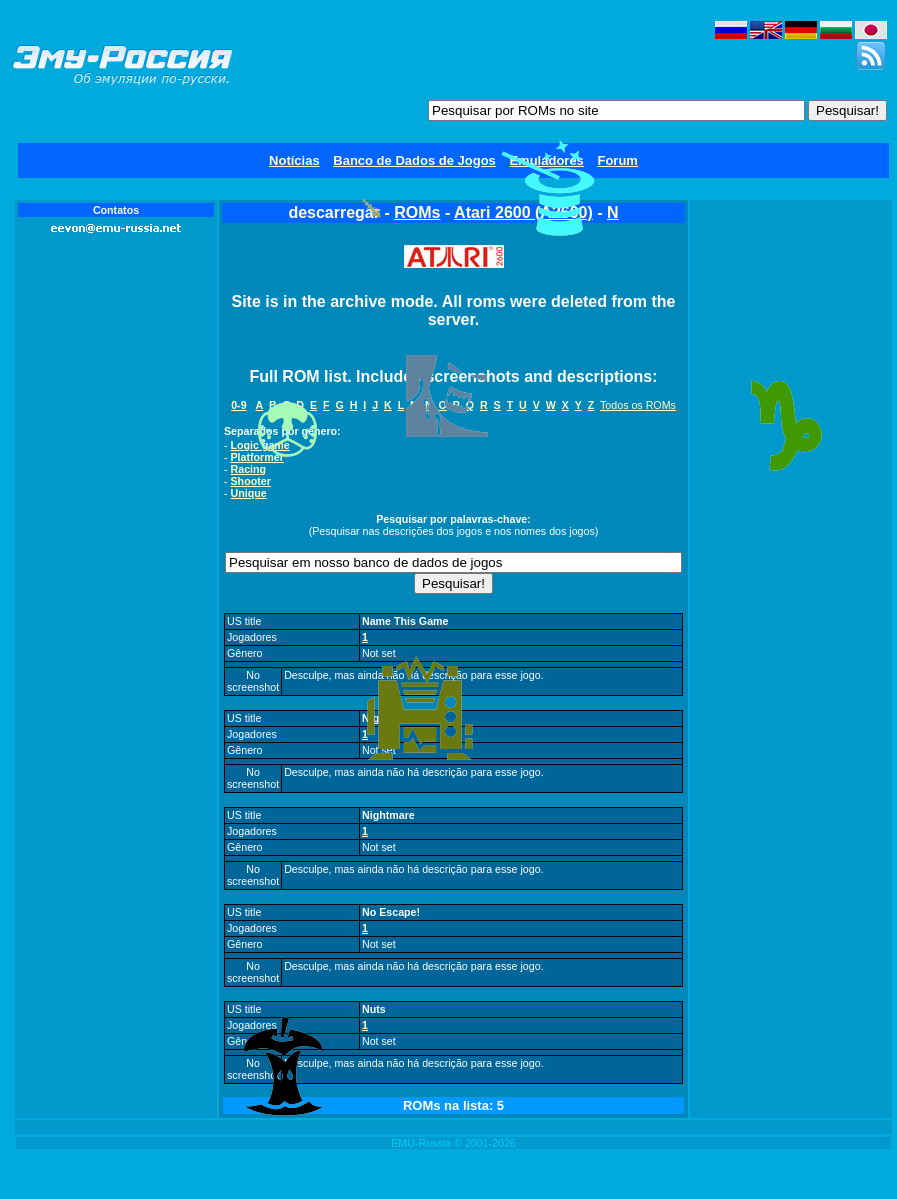 Image resolution: width=897 pixels, height=1199 pixels. Describe the element at coordinates (548, 188) in the screenshot. I see `access magic or special effects features` at that location.